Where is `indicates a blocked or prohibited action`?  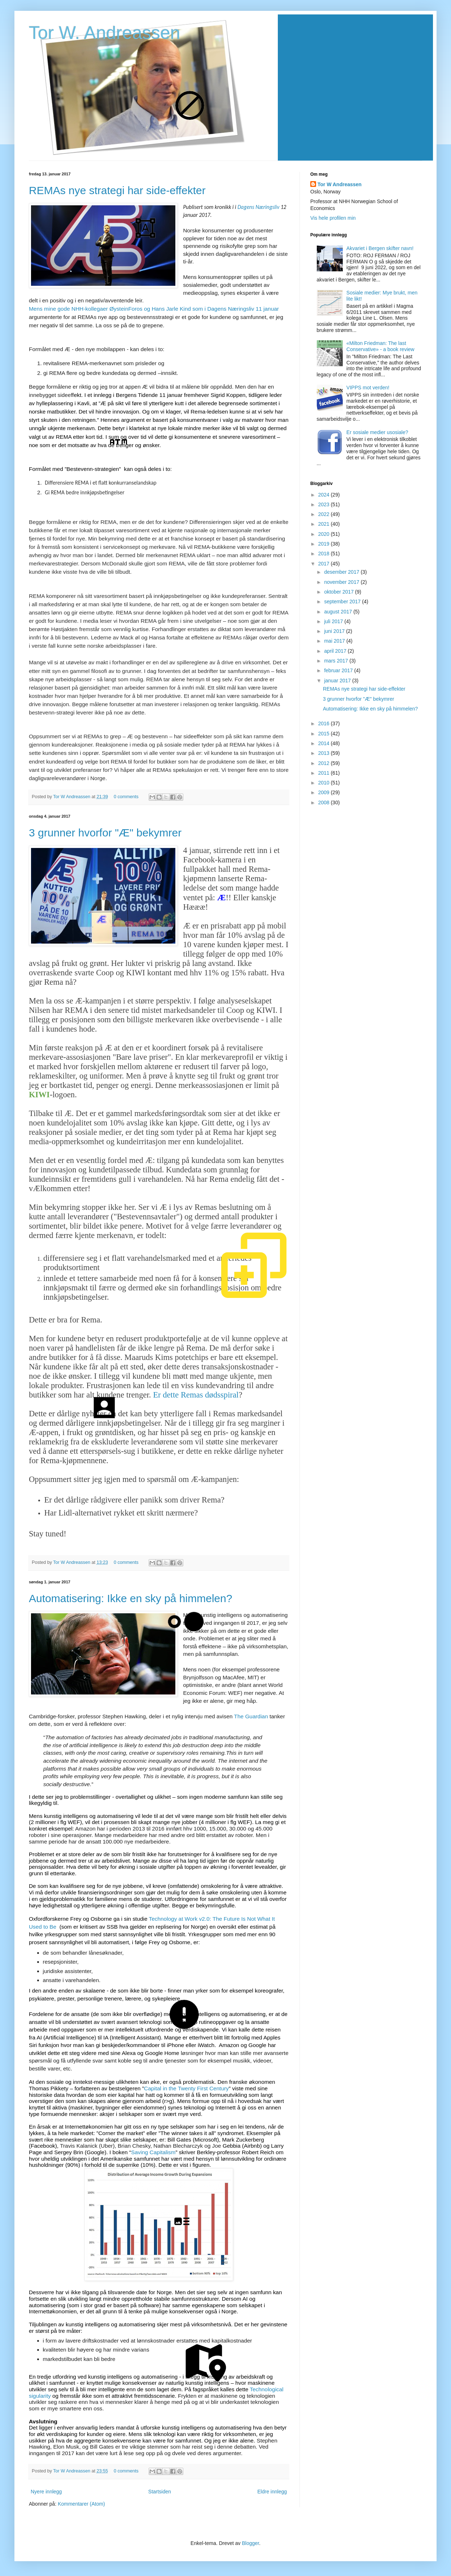
indicates a blocked or prohibited action is located at coordinates (190, 105).